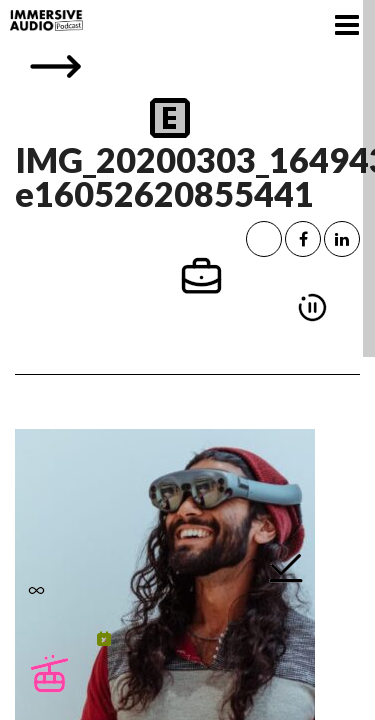  Describe the element at coordinates (36, 590) in the screenshot. I see `indicates unlimited or infinite content` at that location.